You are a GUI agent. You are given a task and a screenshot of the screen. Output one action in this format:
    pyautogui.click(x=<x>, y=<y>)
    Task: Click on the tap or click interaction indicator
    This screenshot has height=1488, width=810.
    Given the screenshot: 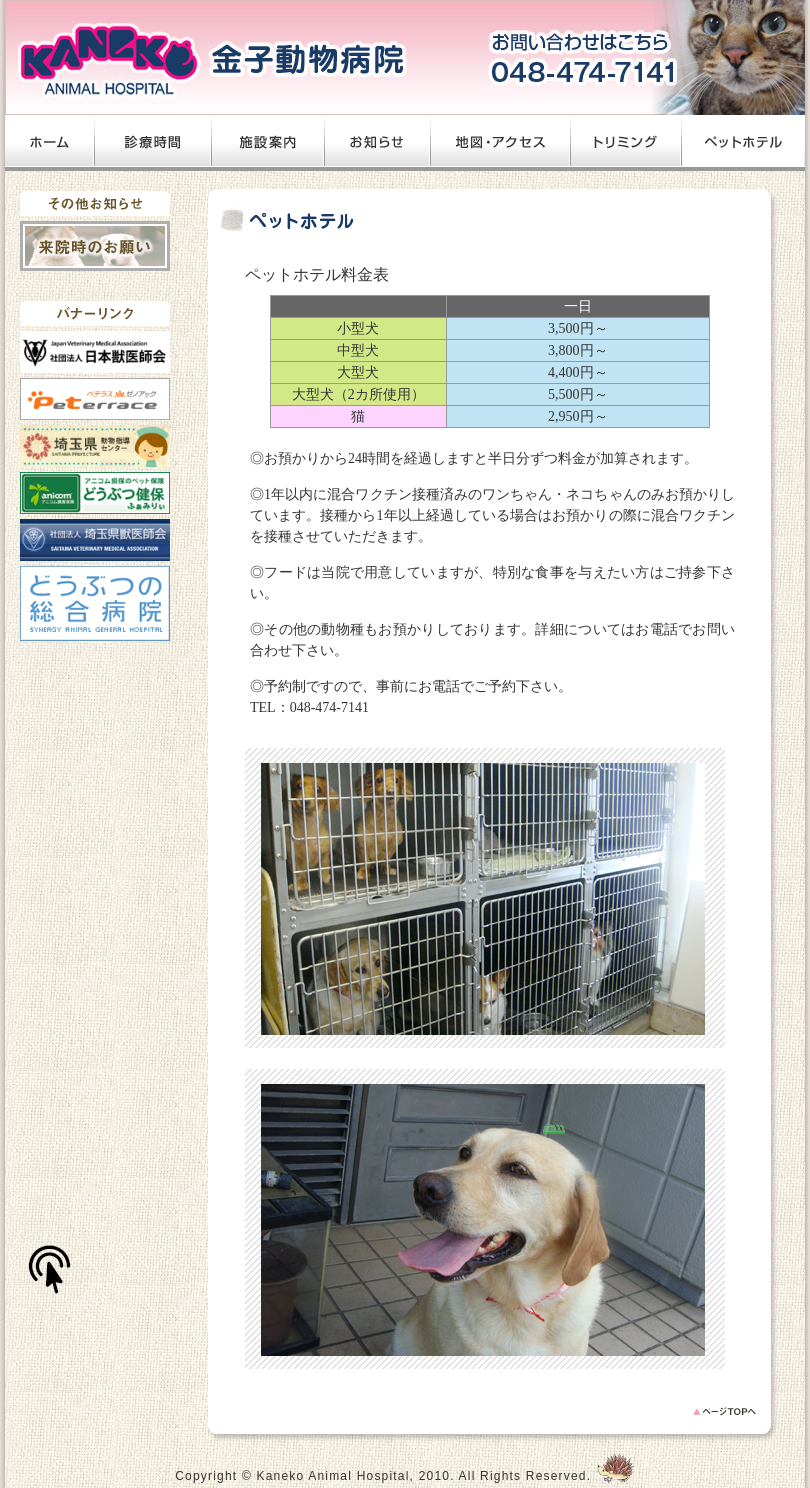 What is the action you would take?
    pyautogui.click(x=49, y=1269)
    